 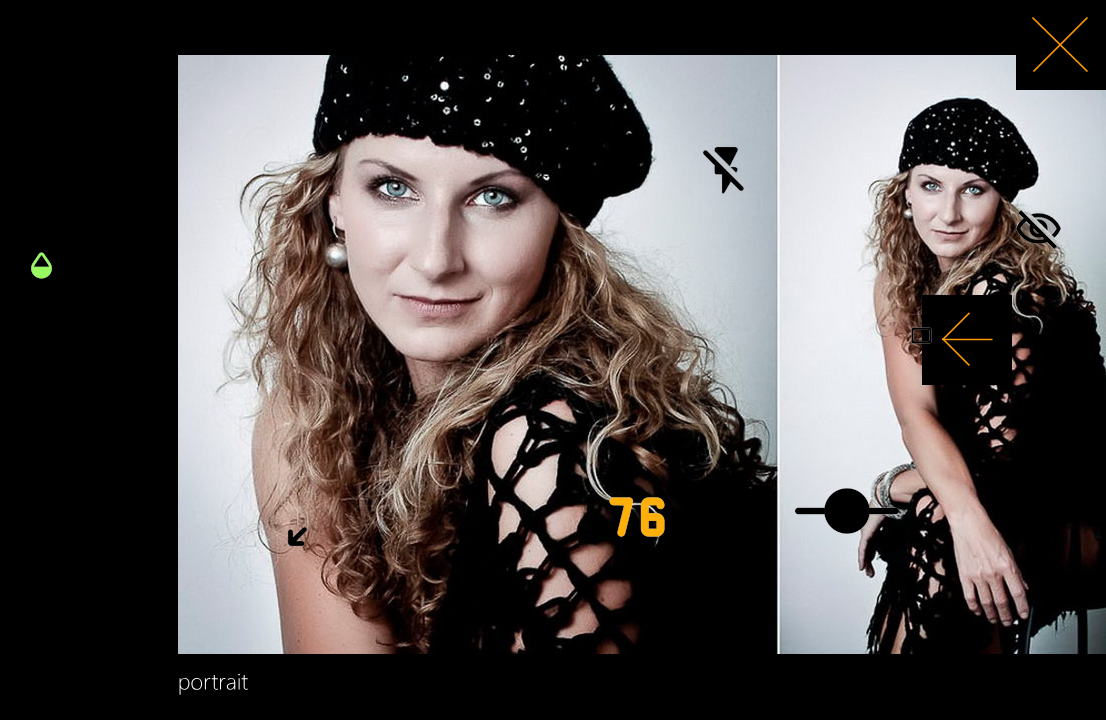 I want to click on crop image to 5:4 aspect ratio, so click(x=921, y=335).